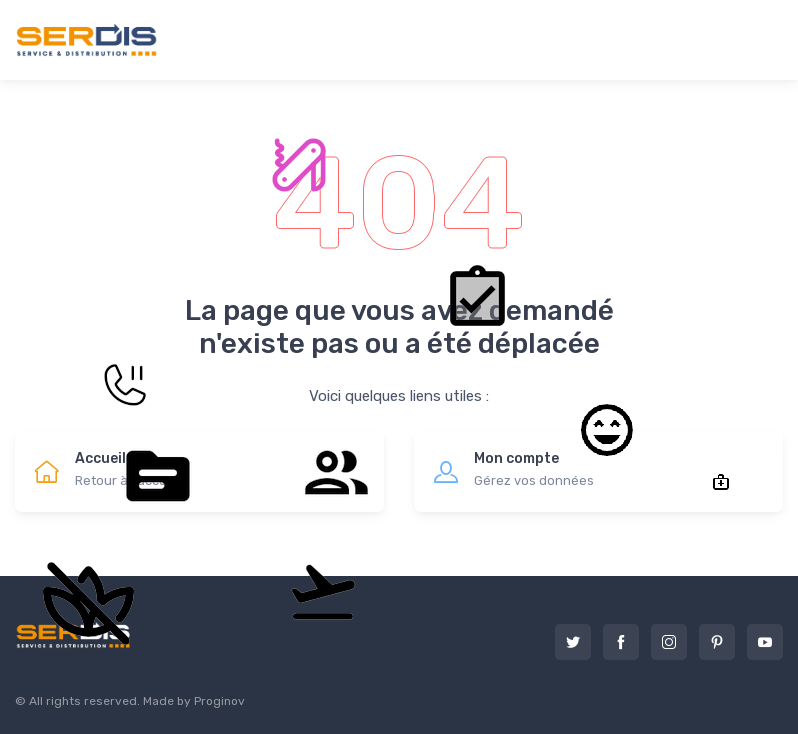  What do you see at coordinates (336, 472) in the screenshot?
I see `view contacts or people list` at bounding box center [336, 472].